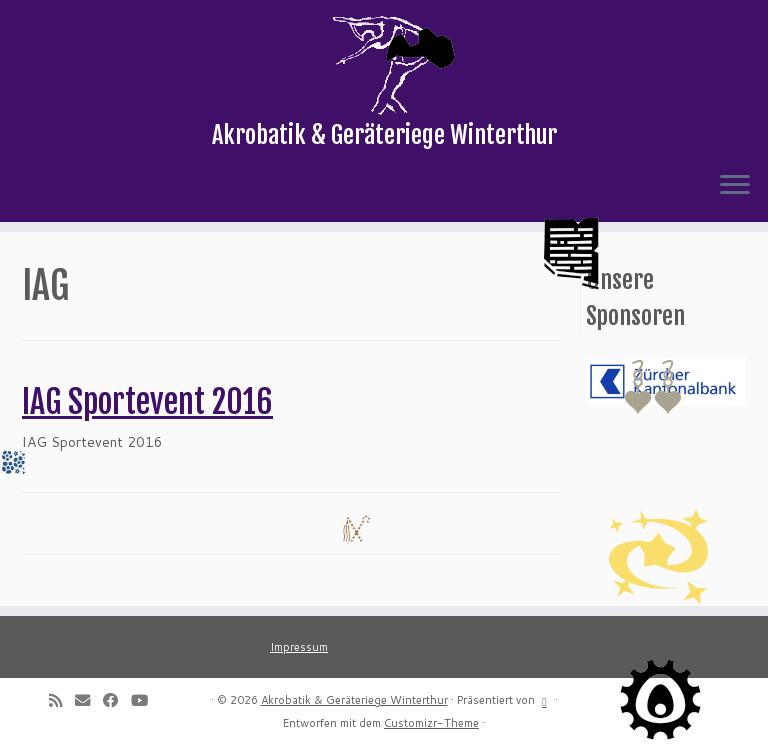 This screenshot has height=748, width=768. What do you see at coordinates (653, 387) in the screenshot?
I see `browse heart-shaped earrings in jewelry collection` at bounding box center [653, 387].